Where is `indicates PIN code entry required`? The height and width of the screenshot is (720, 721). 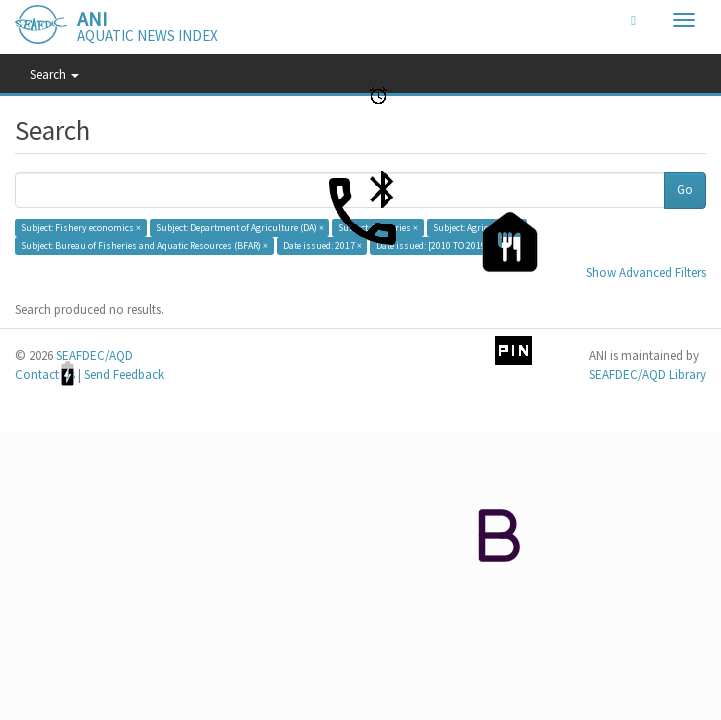 indicates PIN code entry required is located at coordinates (513, 350).